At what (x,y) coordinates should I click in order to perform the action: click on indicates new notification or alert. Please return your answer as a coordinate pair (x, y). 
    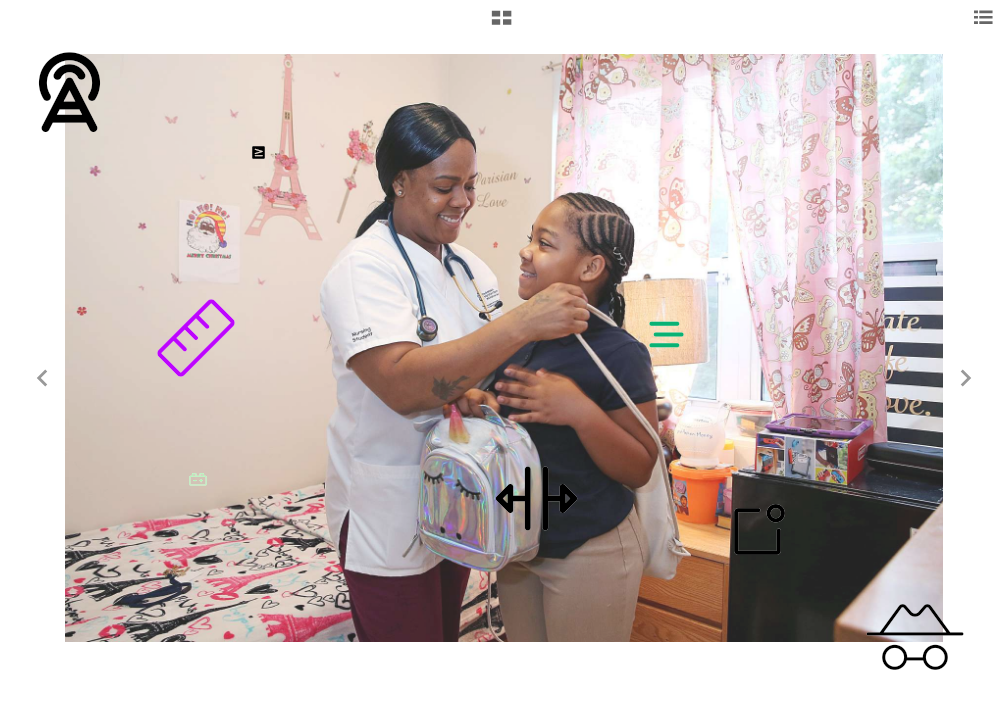
    Looking at the image, I should click on (758, 530).